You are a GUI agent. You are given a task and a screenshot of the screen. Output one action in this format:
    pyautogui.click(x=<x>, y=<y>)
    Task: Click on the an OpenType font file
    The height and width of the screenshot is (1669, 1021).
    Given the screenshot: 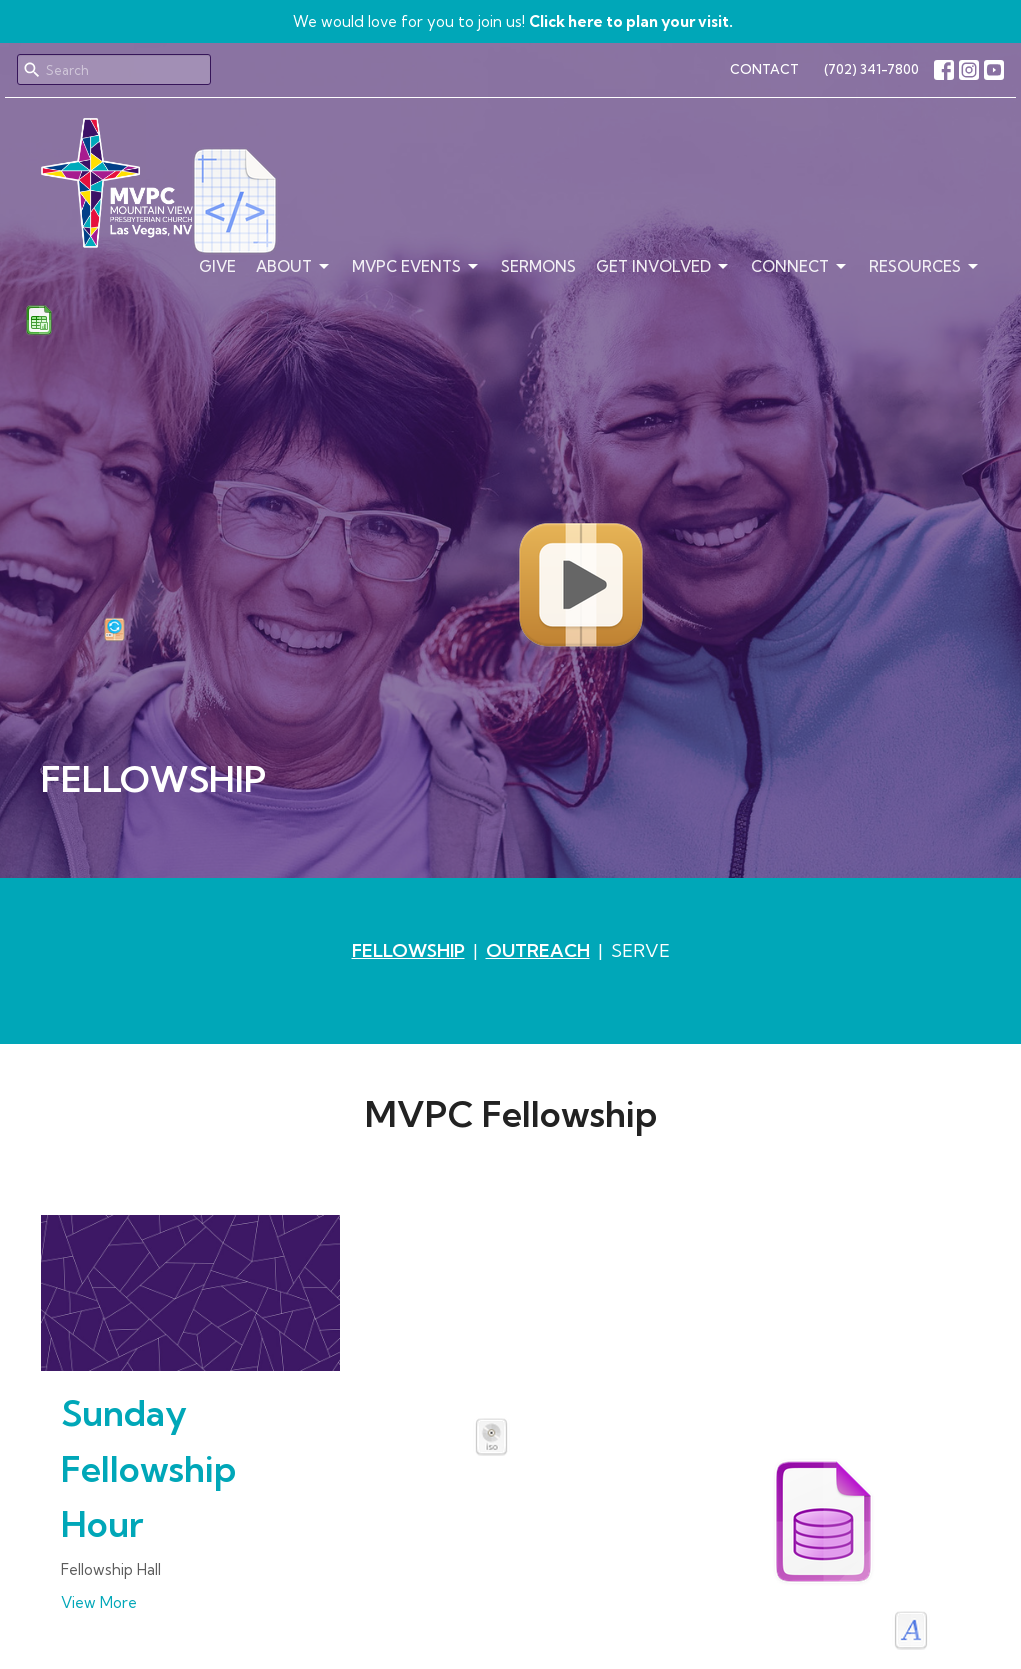 What is the action you would take?
    pyautogui.click(x=911, y=1630)
    